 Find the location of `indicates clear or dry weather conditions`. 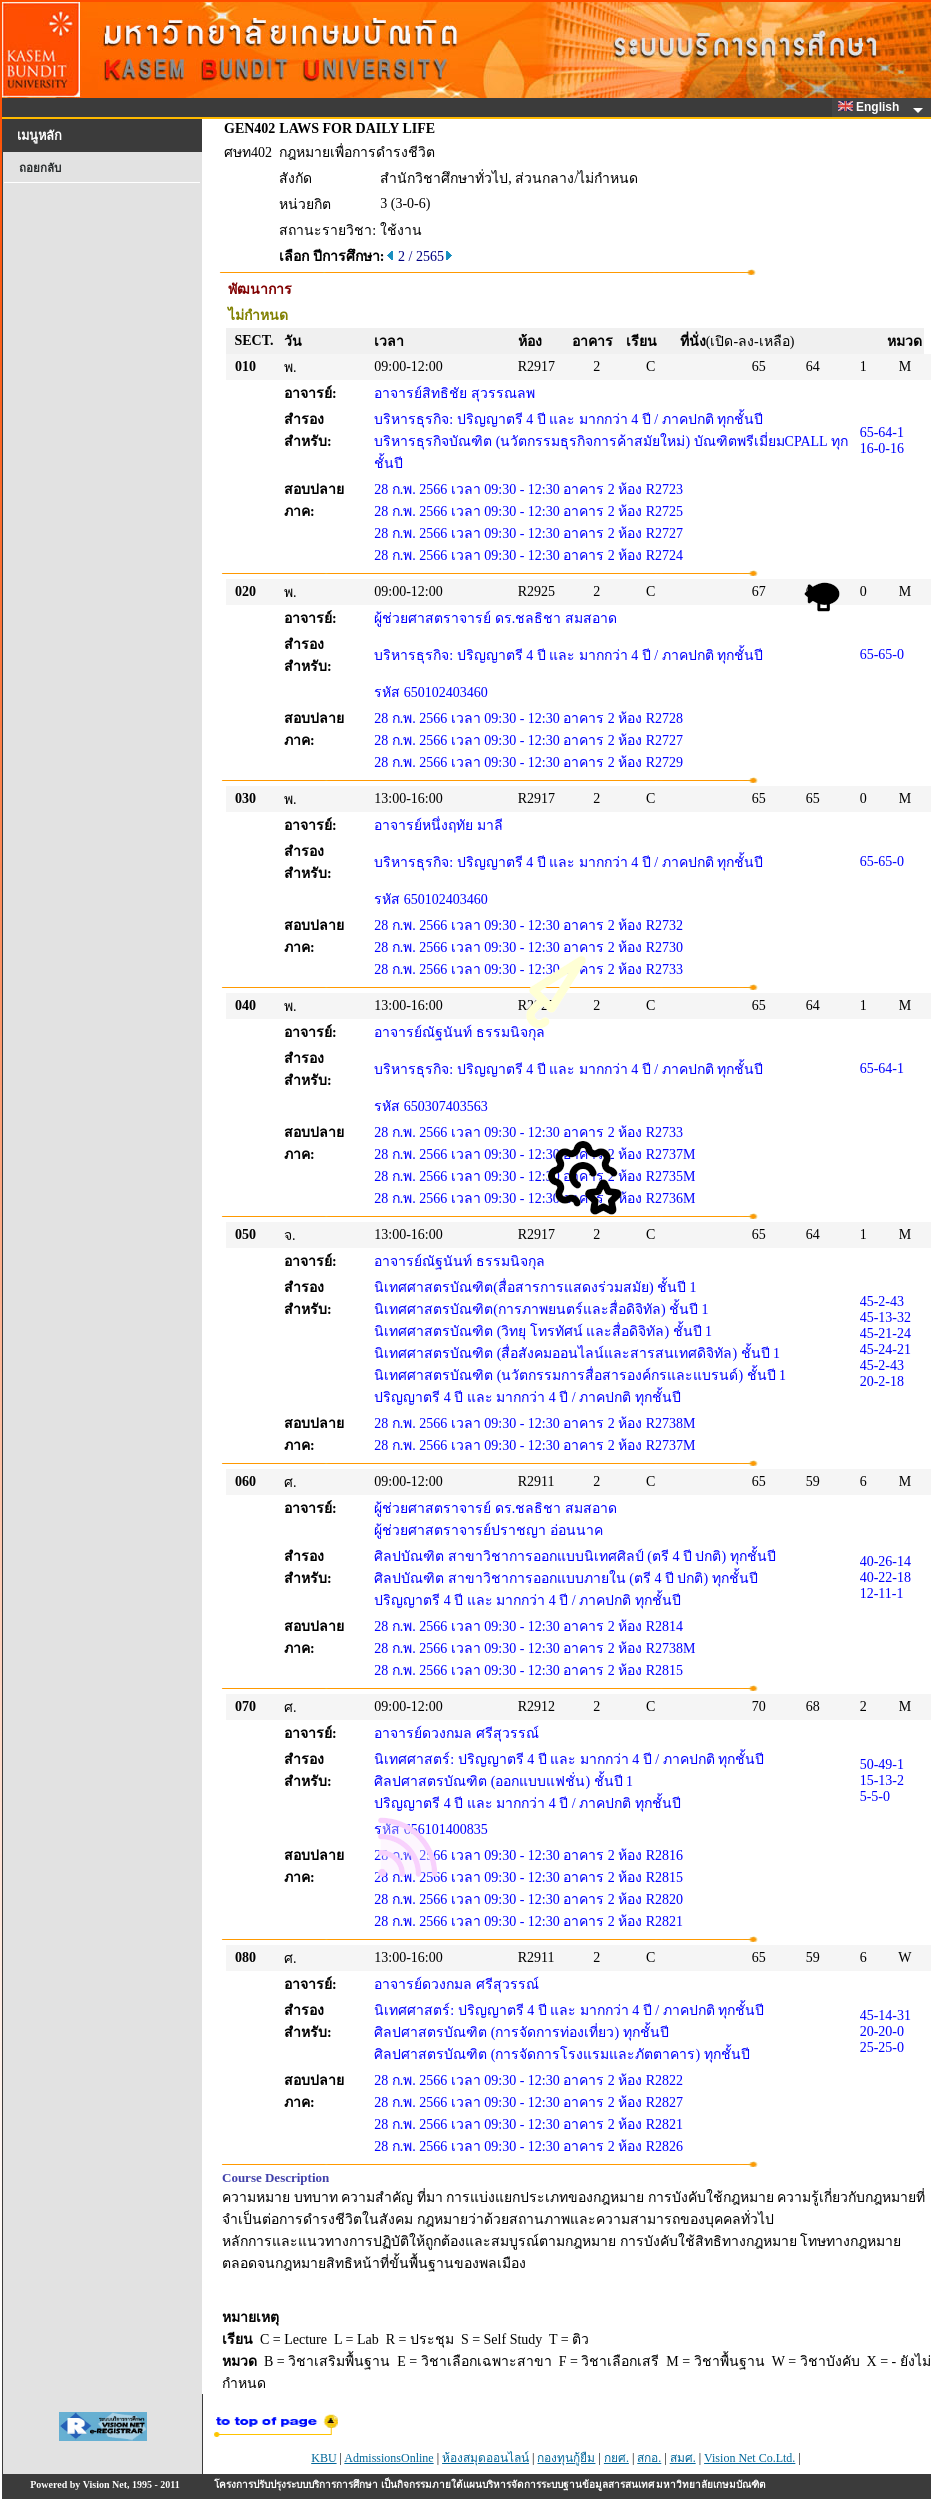

indicates clear or dry weather conditions is located at coordinates (556, 990).